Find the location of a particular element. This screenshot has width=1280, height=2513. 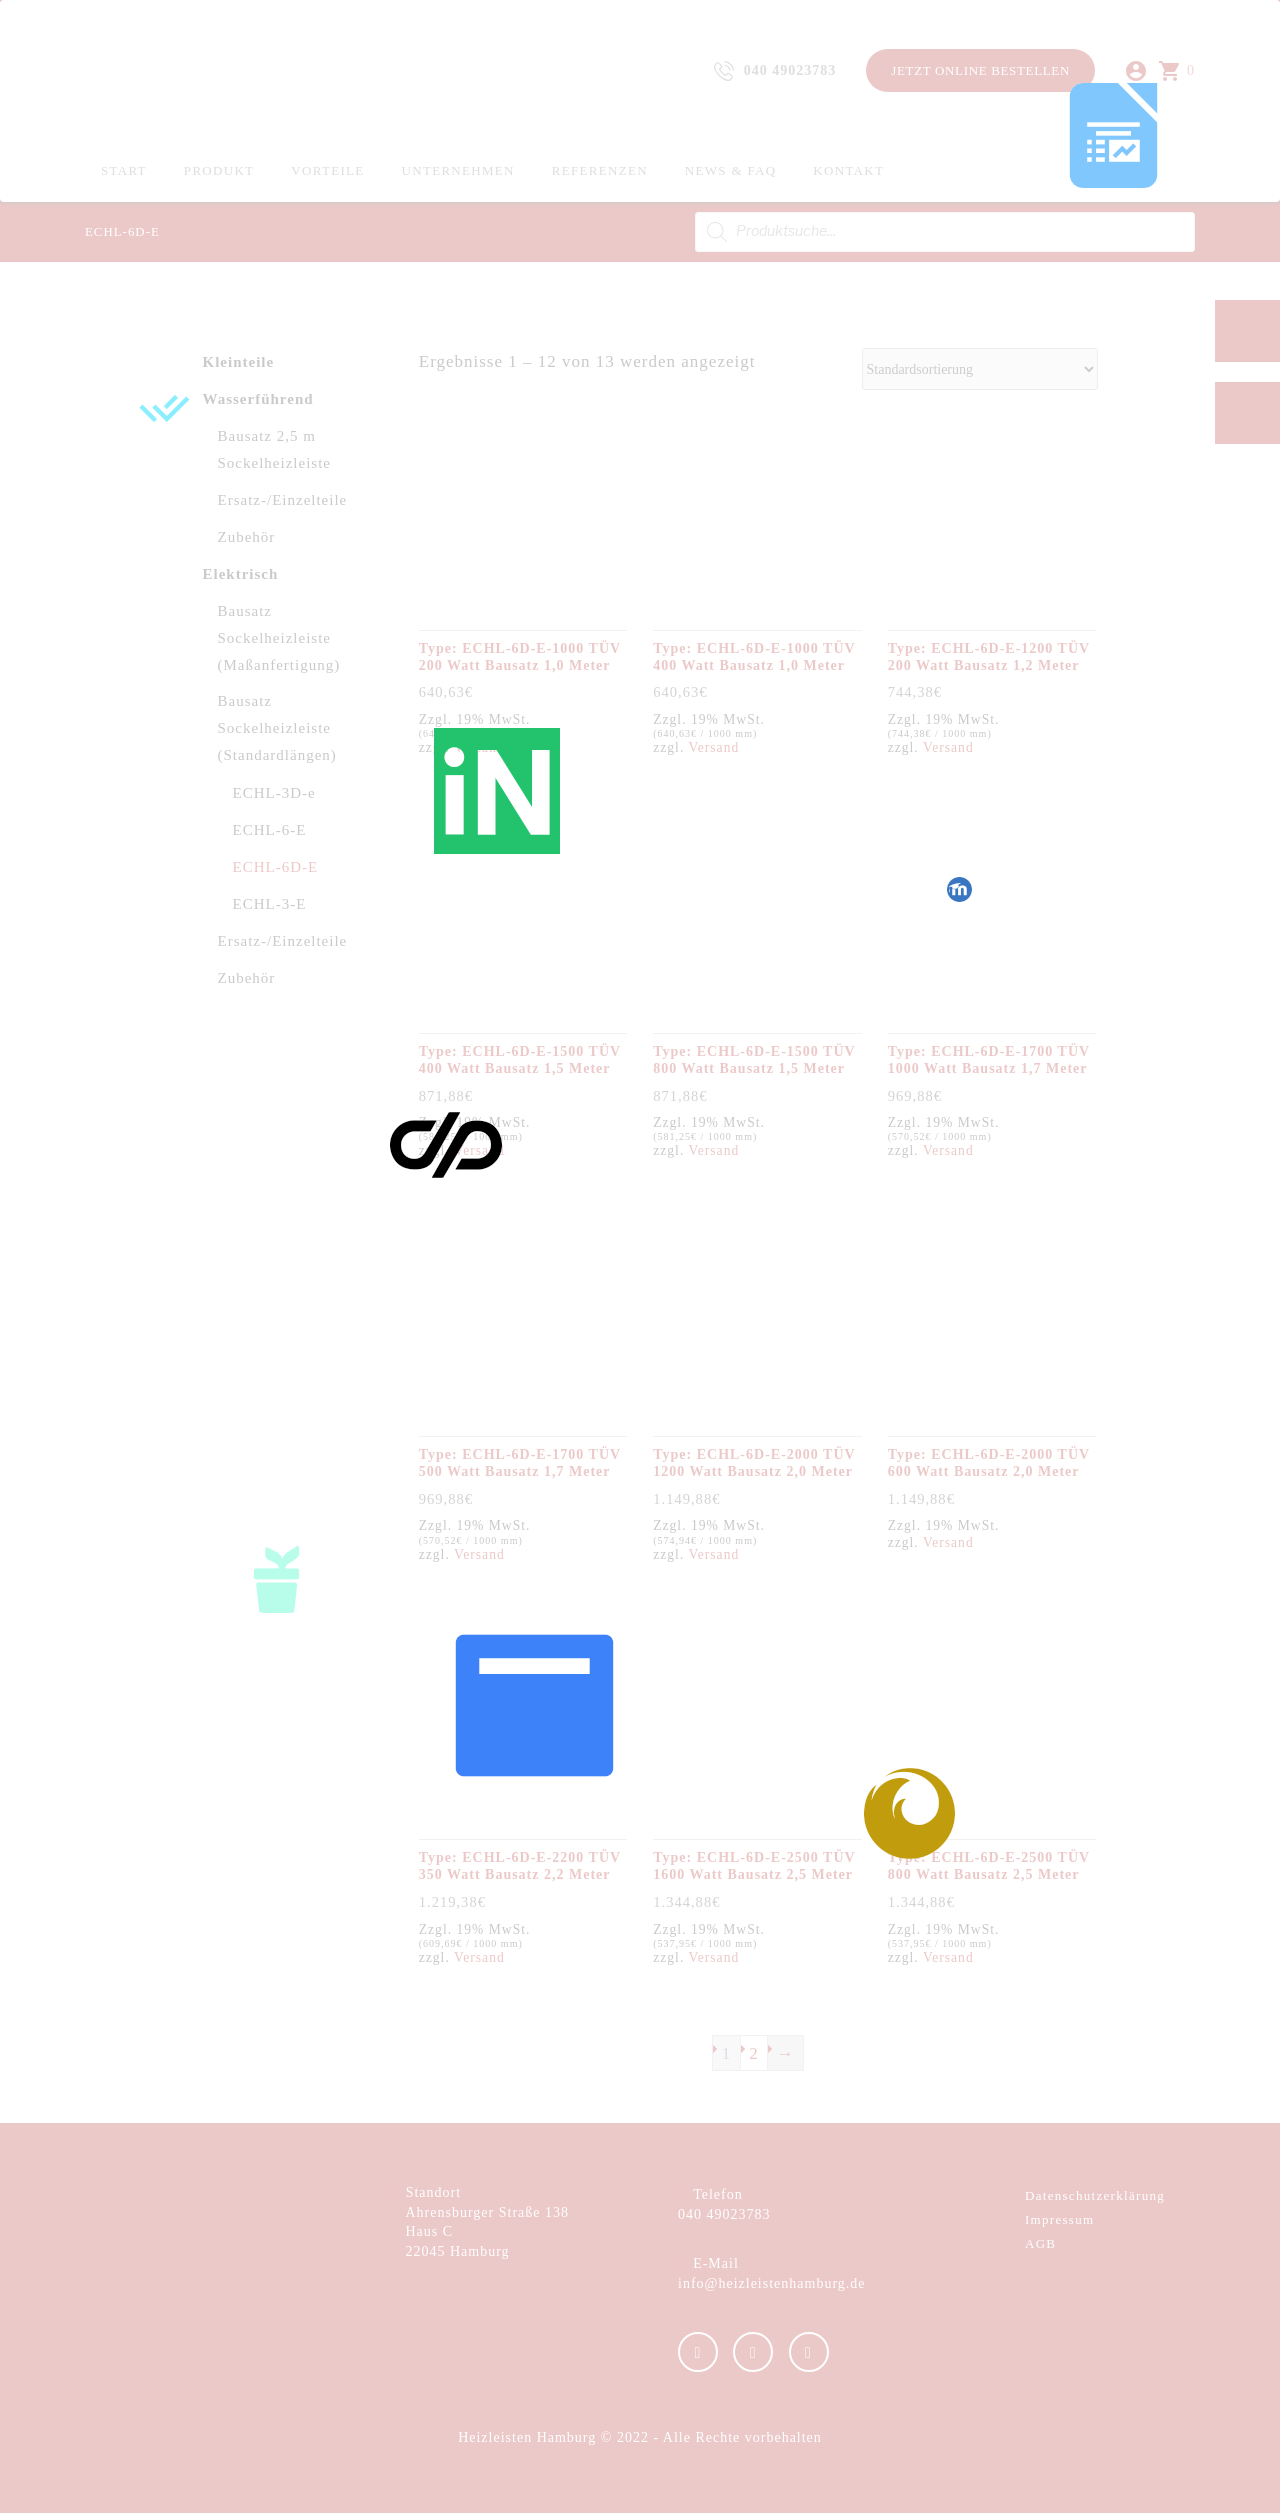

switch to top panel layout is located at coordinates (534, 1705).